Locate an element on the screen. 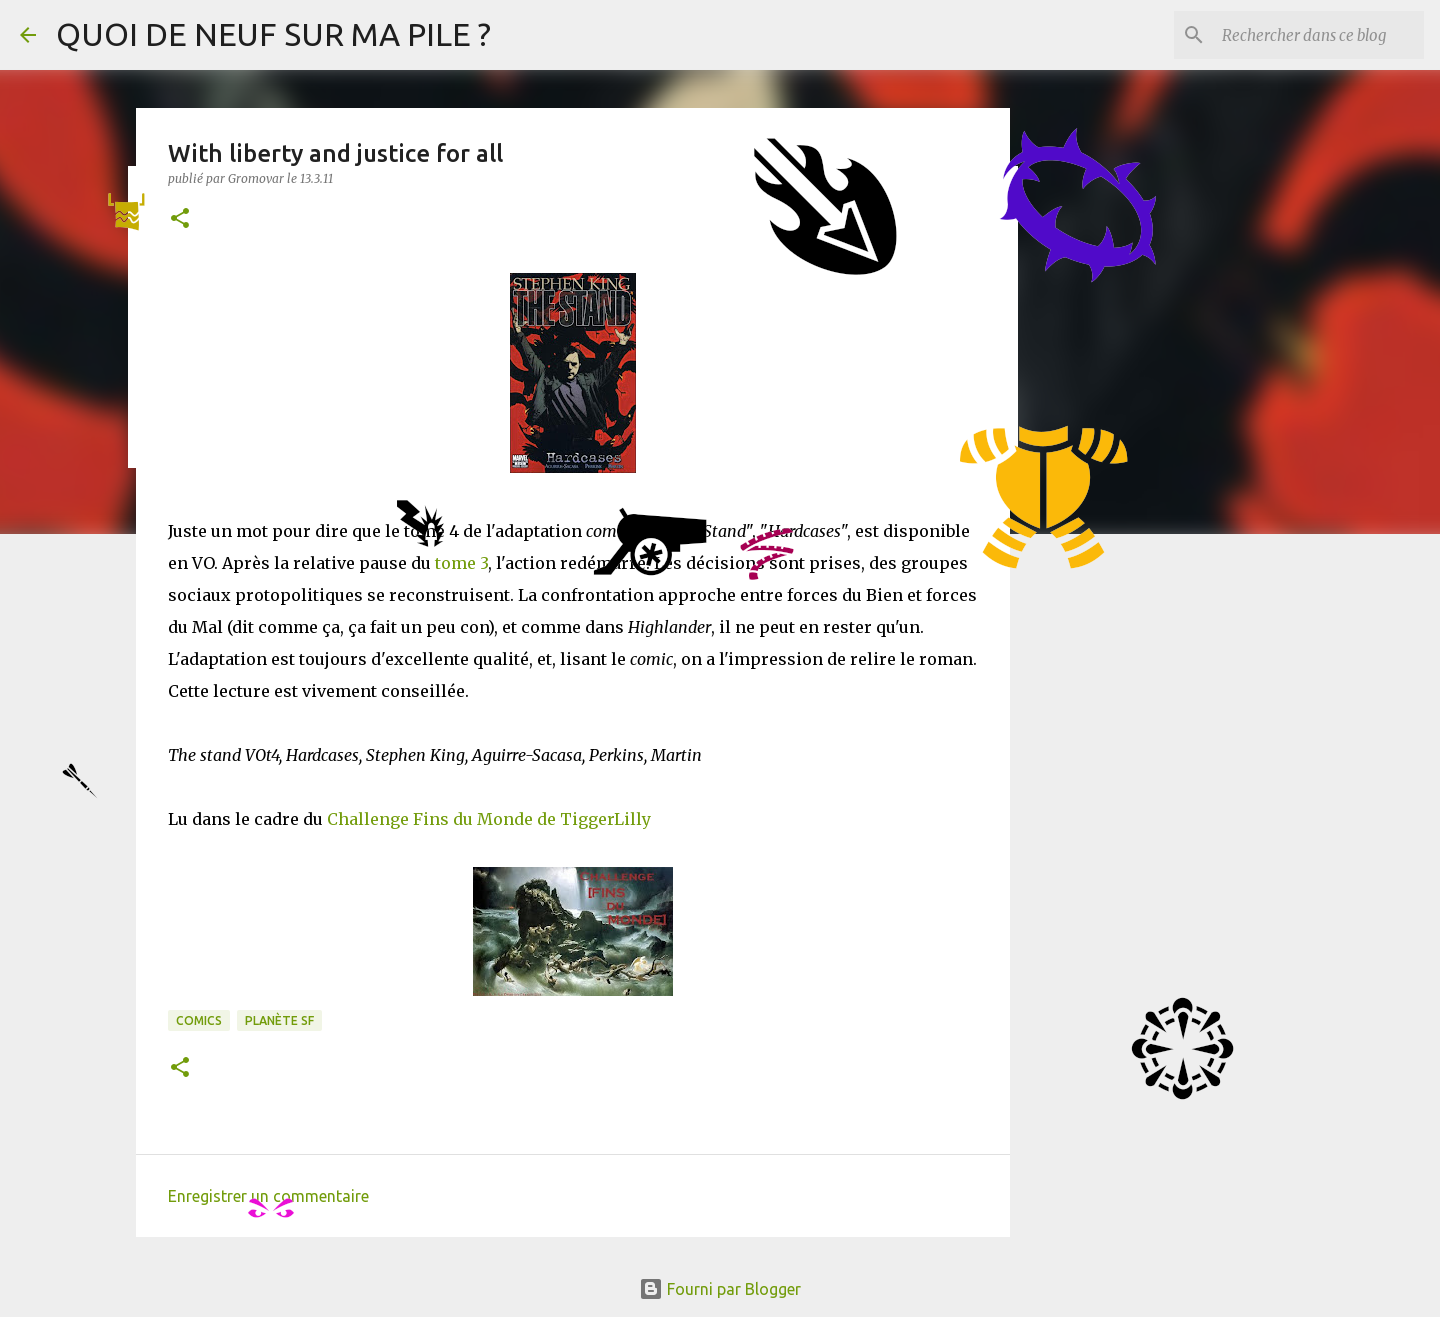 The image size is (1440, 1317). access measurement or dimension tools is located at coordinates (767, 554).